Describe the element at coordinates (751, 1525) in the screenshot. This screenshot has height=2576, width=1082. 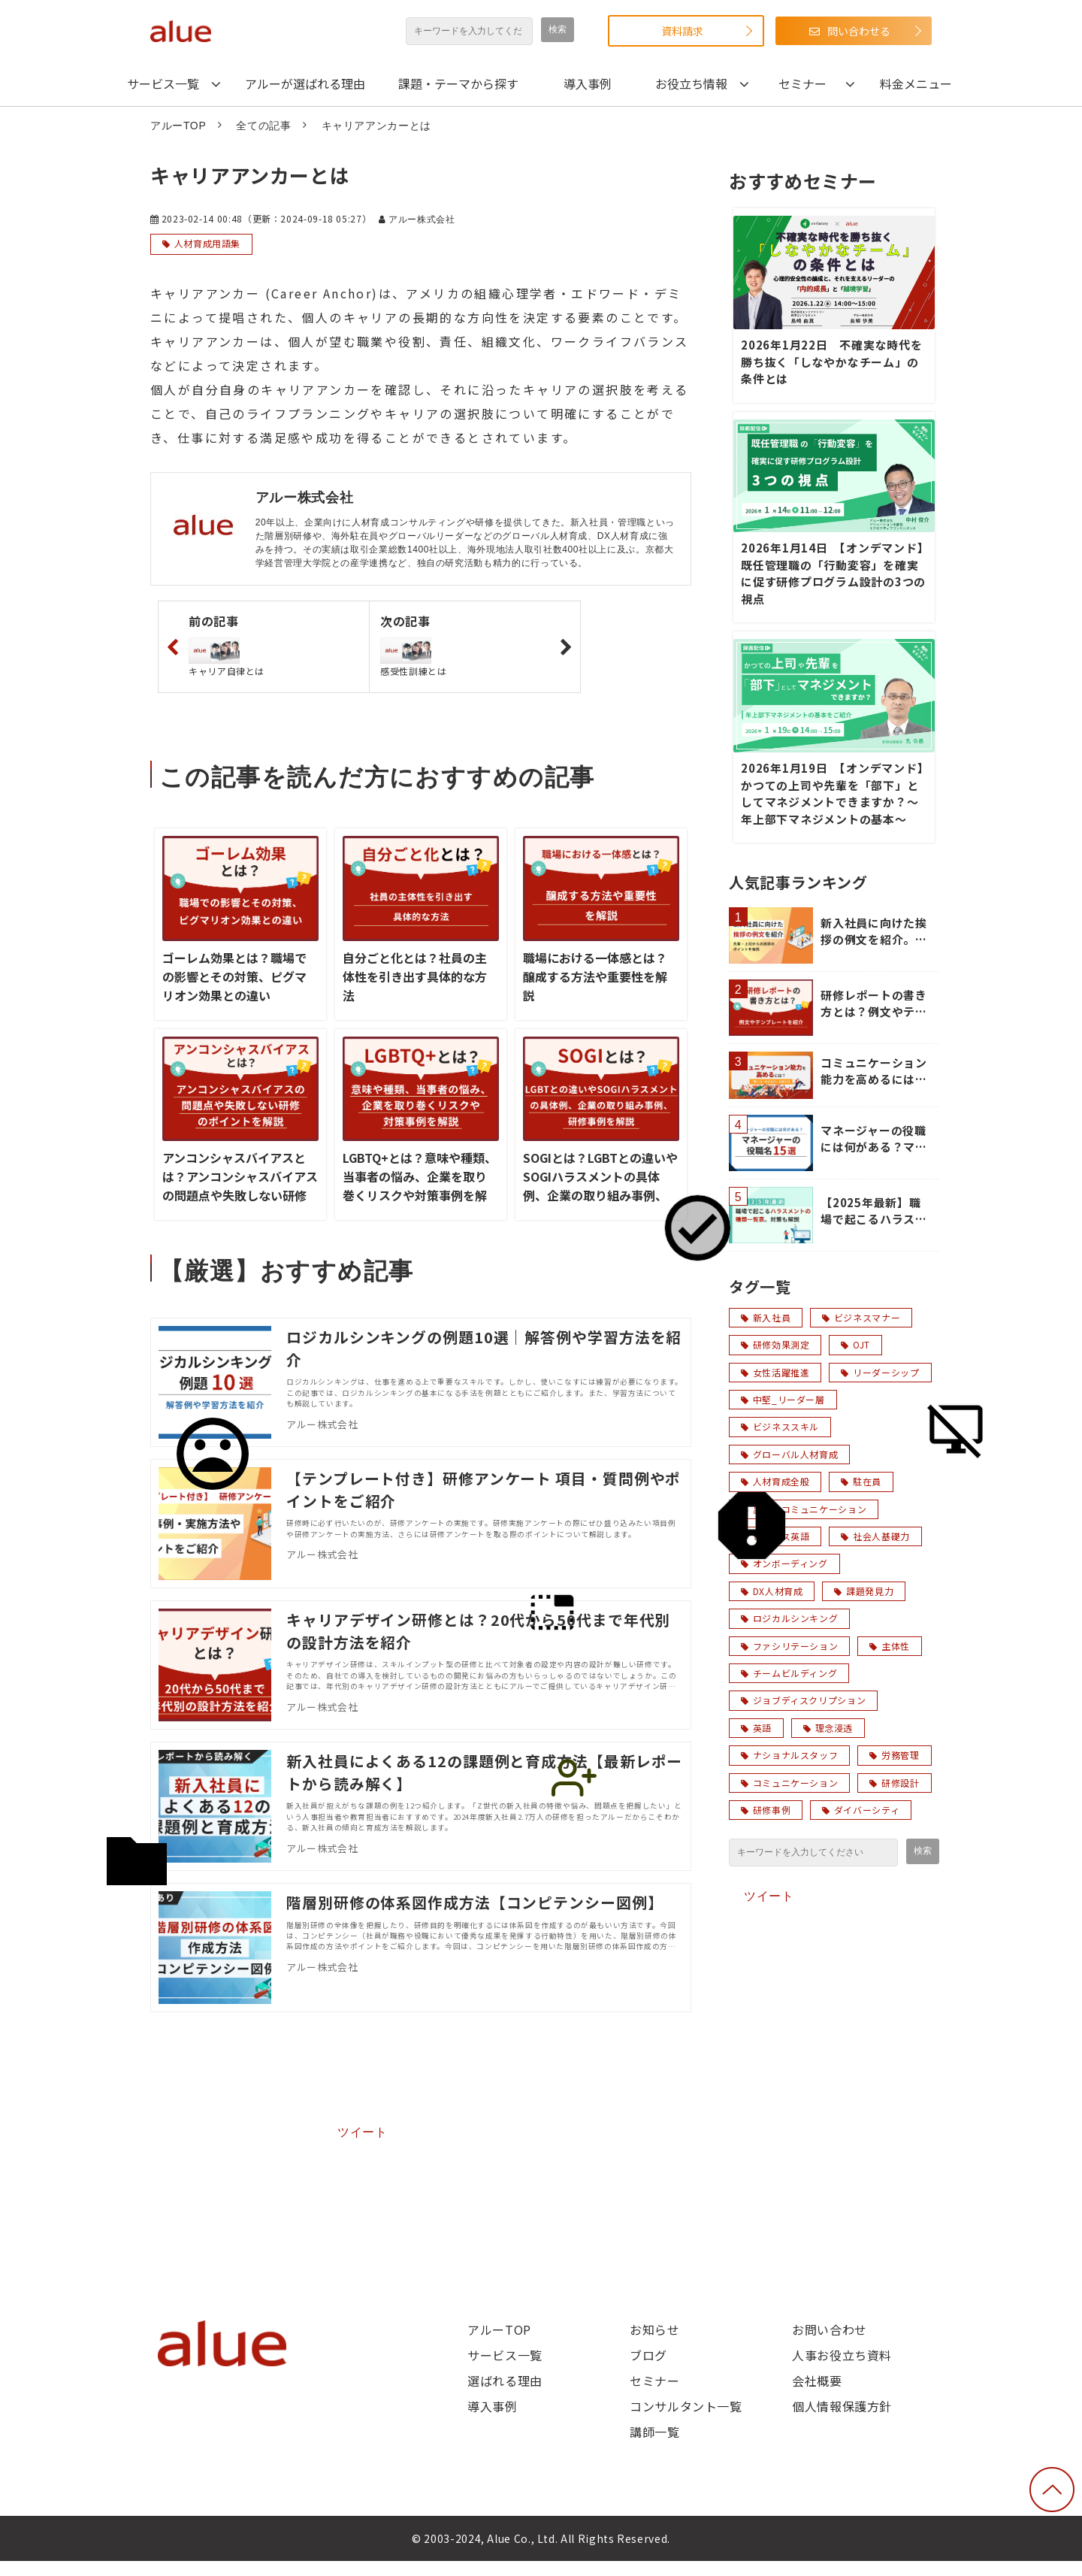
I see `report a problem or violation` at that location.